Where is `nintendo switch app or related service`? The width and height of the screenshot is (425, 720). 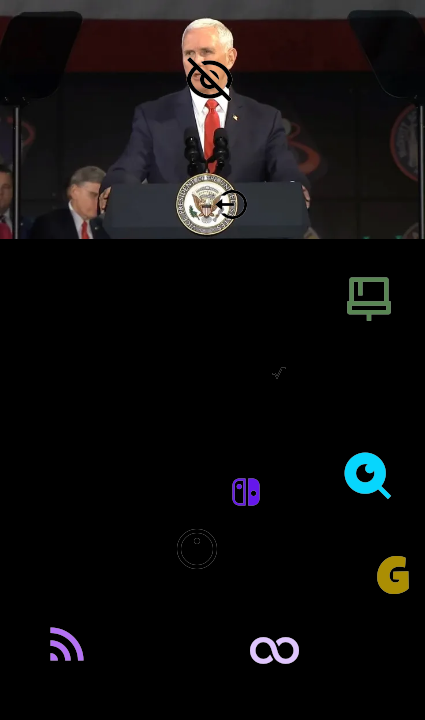 nintendo switch app or related service is located at coordinates (246, 492).